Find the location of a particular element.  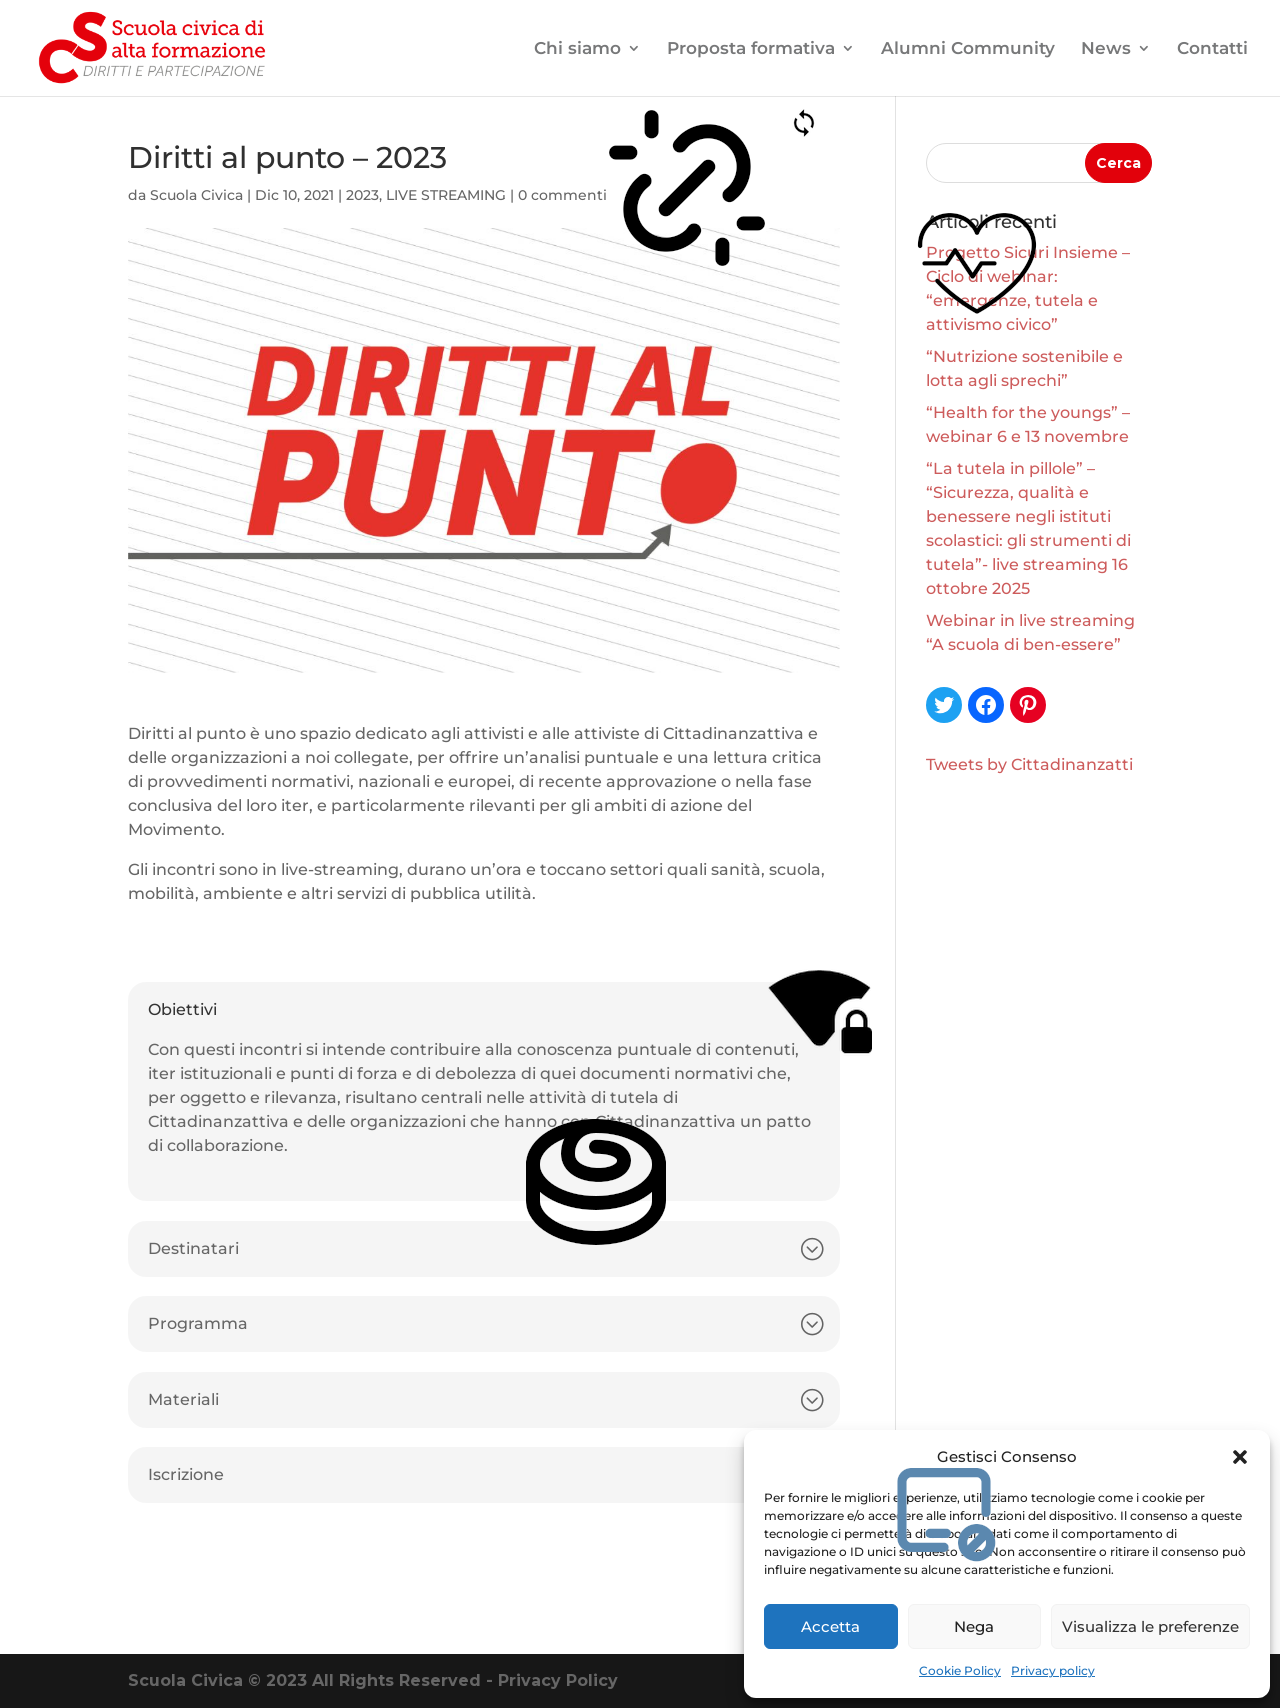

remove or break a hyperlink is located at coordinates (687, 188).